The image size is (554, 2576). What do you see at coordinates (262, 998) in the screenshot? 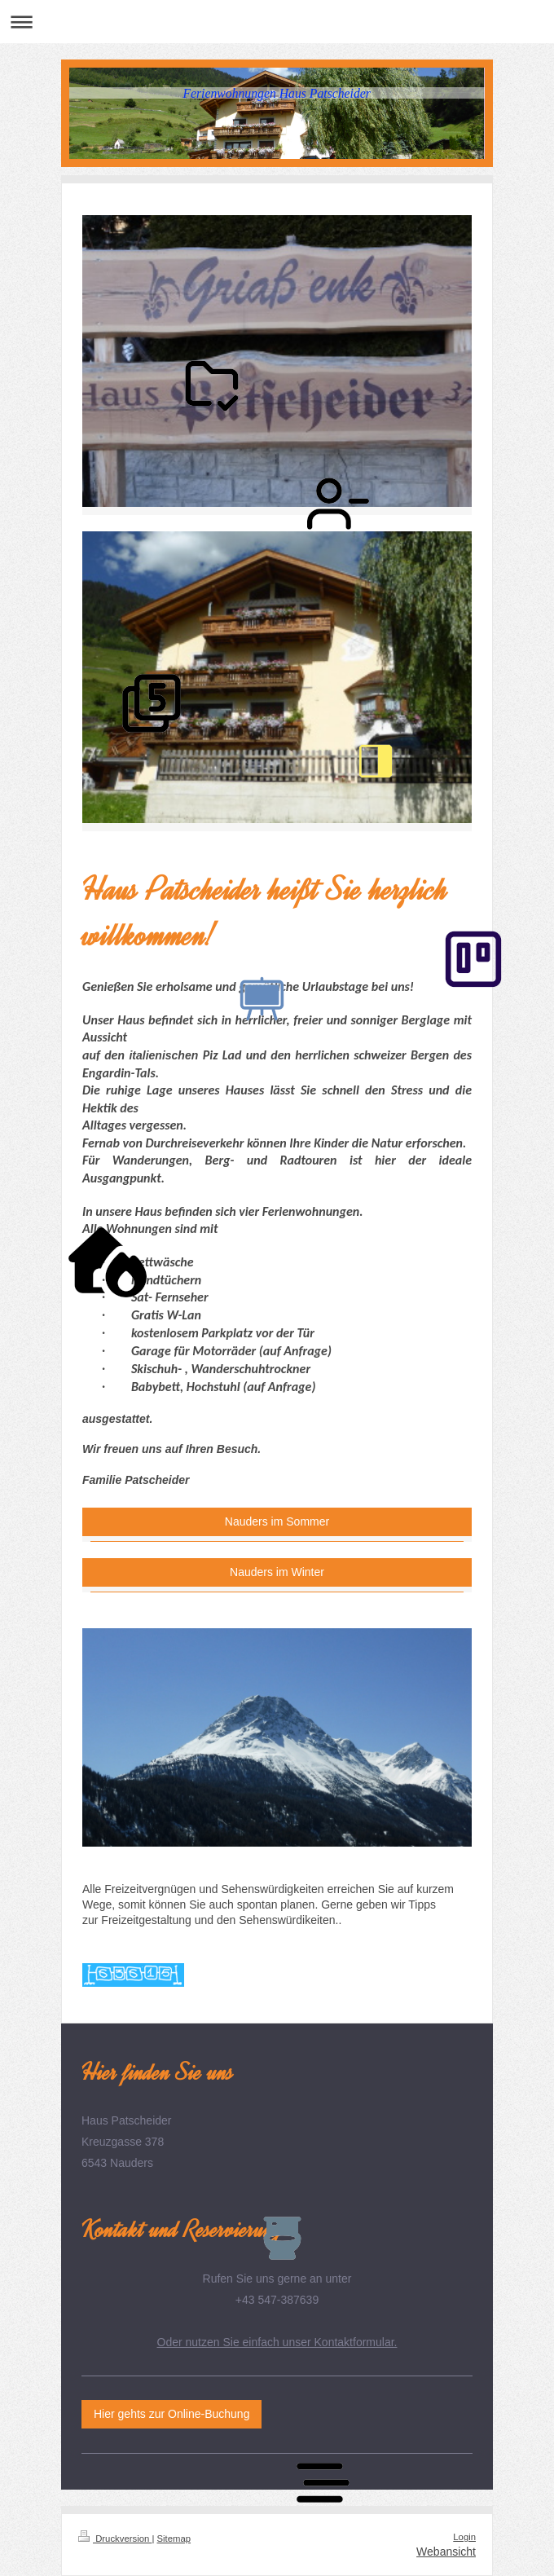
I see `open presentation mode` at bounding box center [262, 998].